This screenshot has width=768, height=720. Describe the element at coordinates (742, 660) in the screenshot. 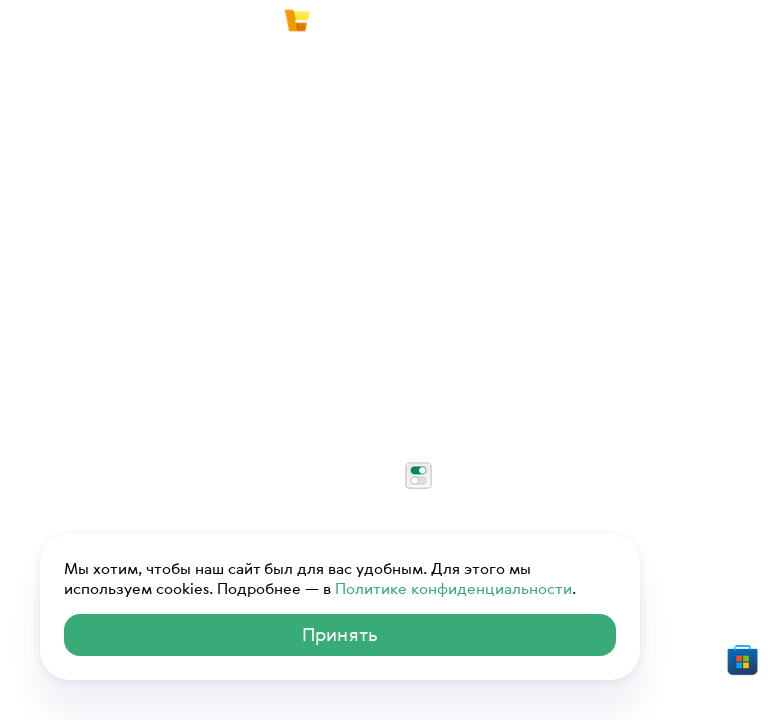

I see `open the Microsoft Store app` at that location.